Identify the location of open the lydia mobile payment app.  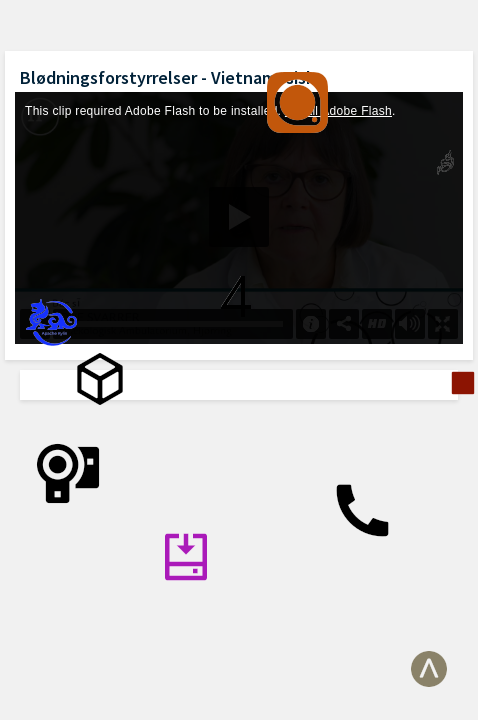
(429, 669).